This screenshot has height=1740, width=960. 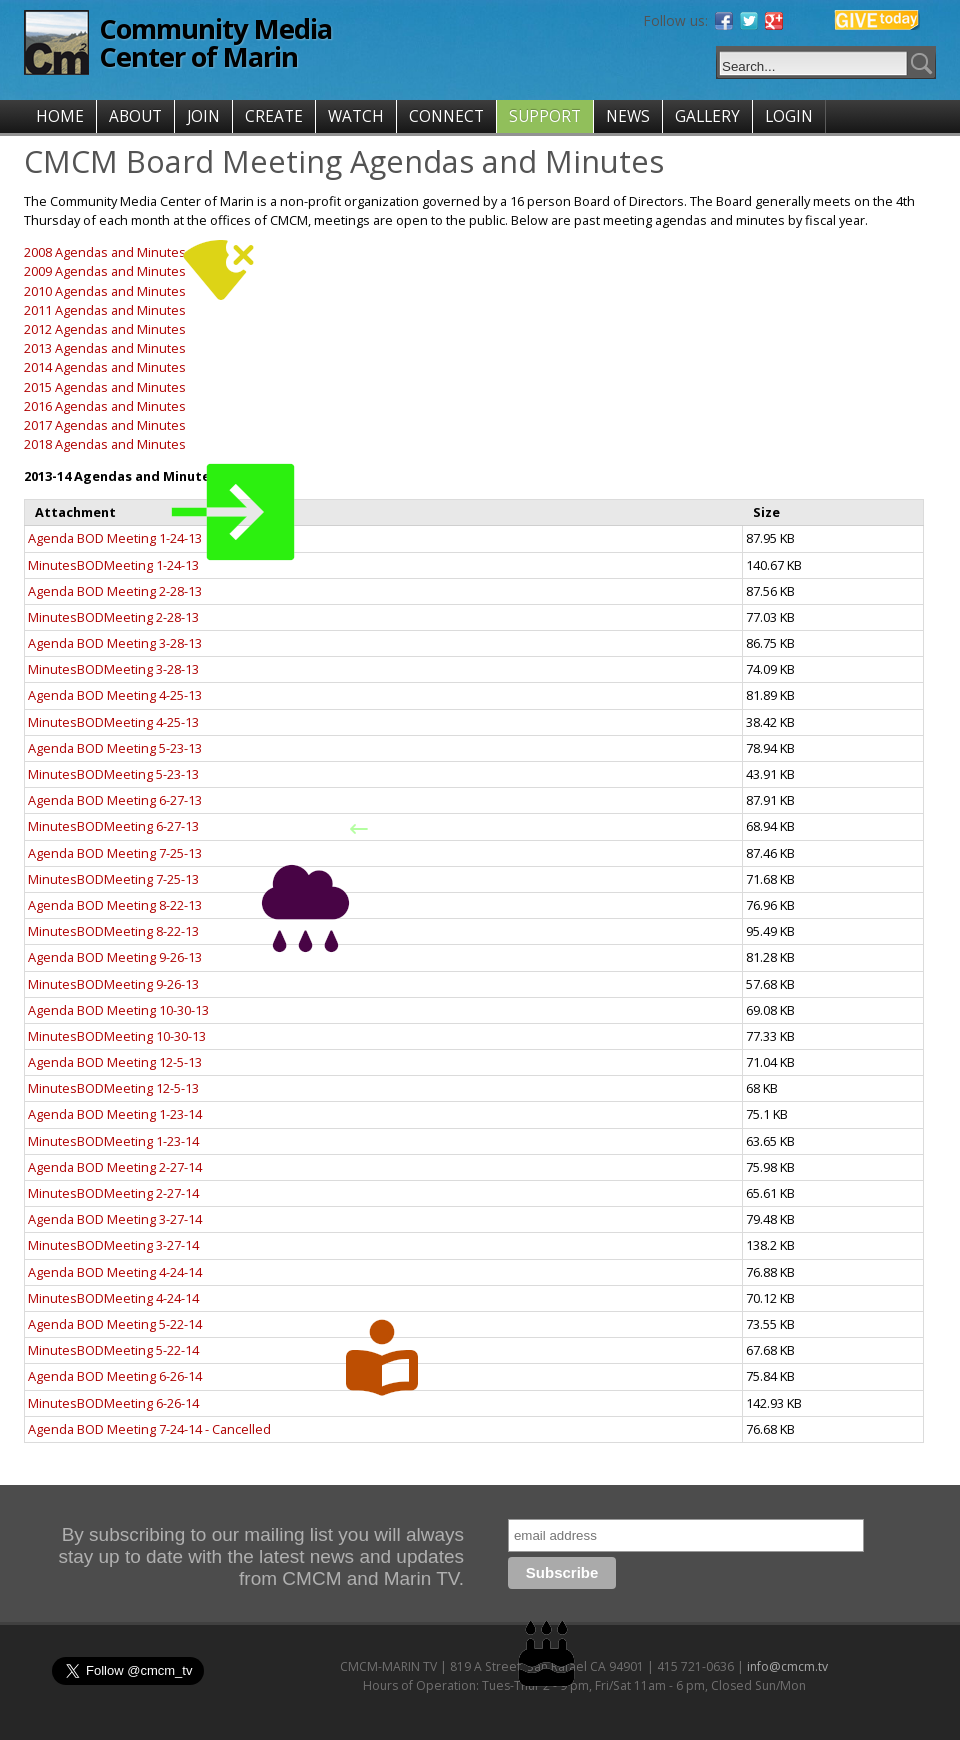 What do you see at coordinates (359, 829) in the screenshot?
I see `go back to the previous page` at bounding box center [359, 829].